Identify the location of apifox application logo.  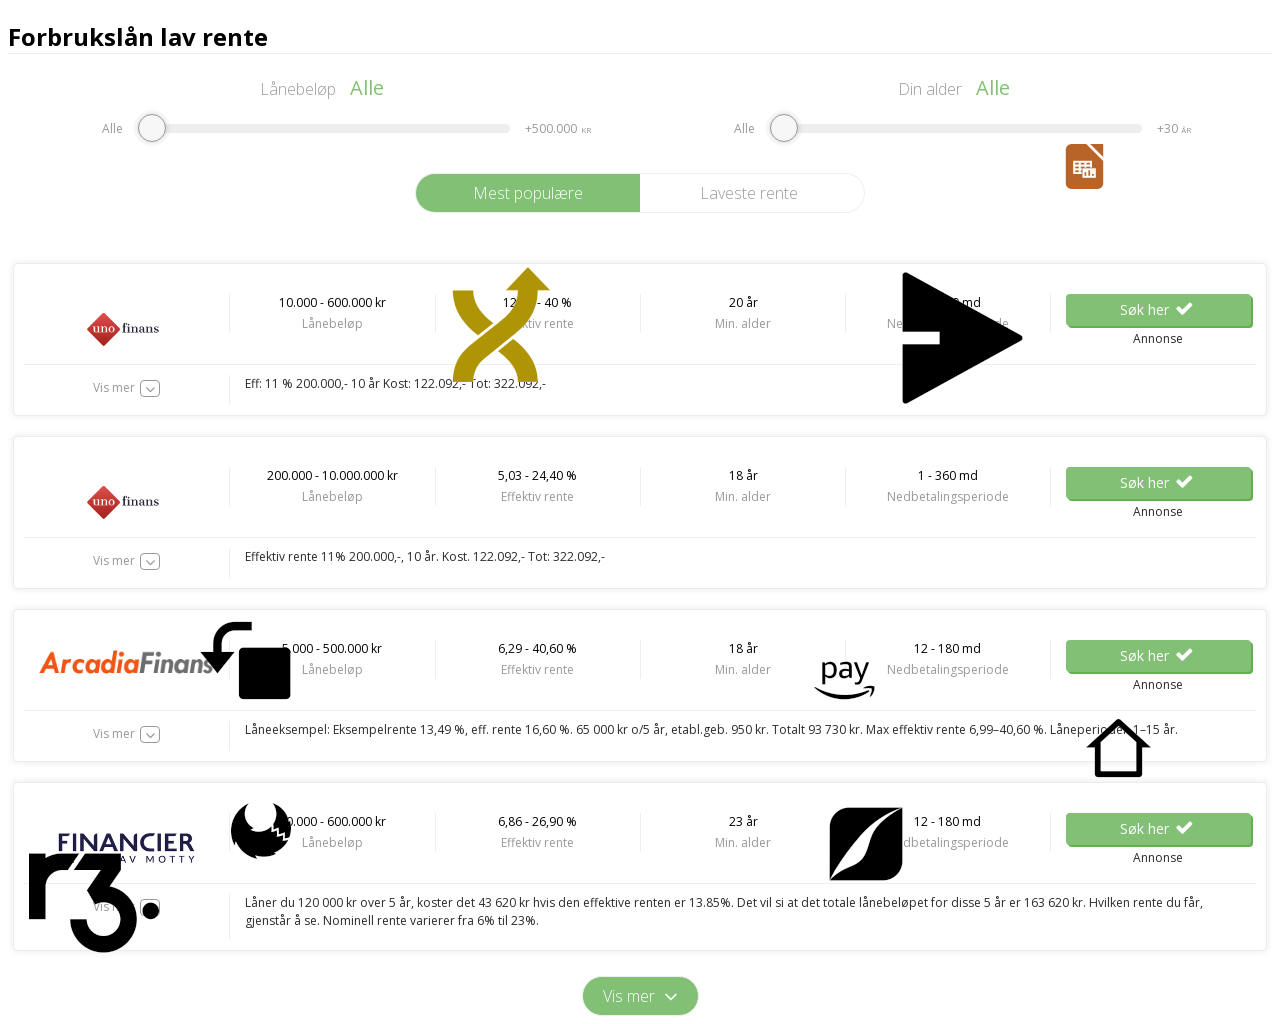
(261, 831).